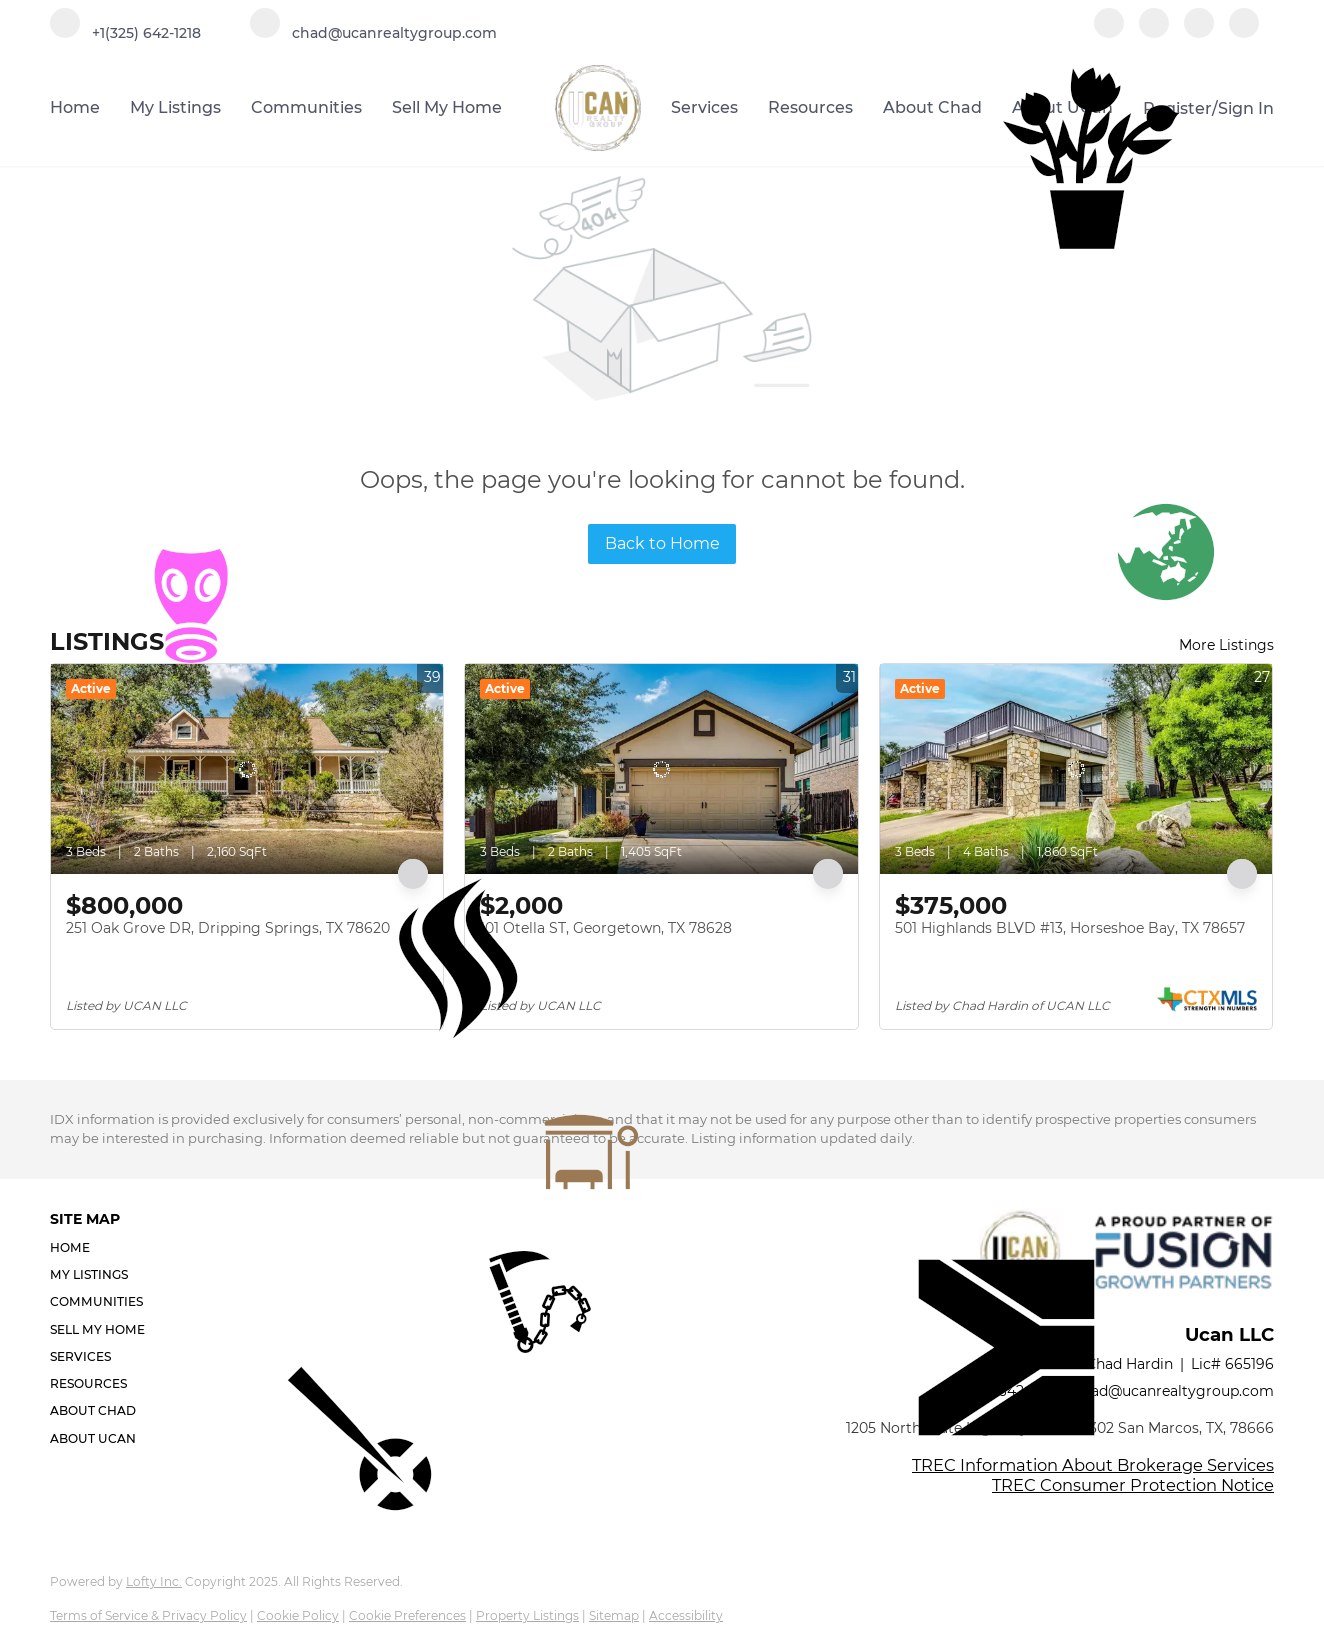 The height and width of the screenshot is (1633, 1324). What do you see at coordinates (457, 959) in the screenshot?
I see `indicates heat or high temperature status` at bounding box center [457, 959].